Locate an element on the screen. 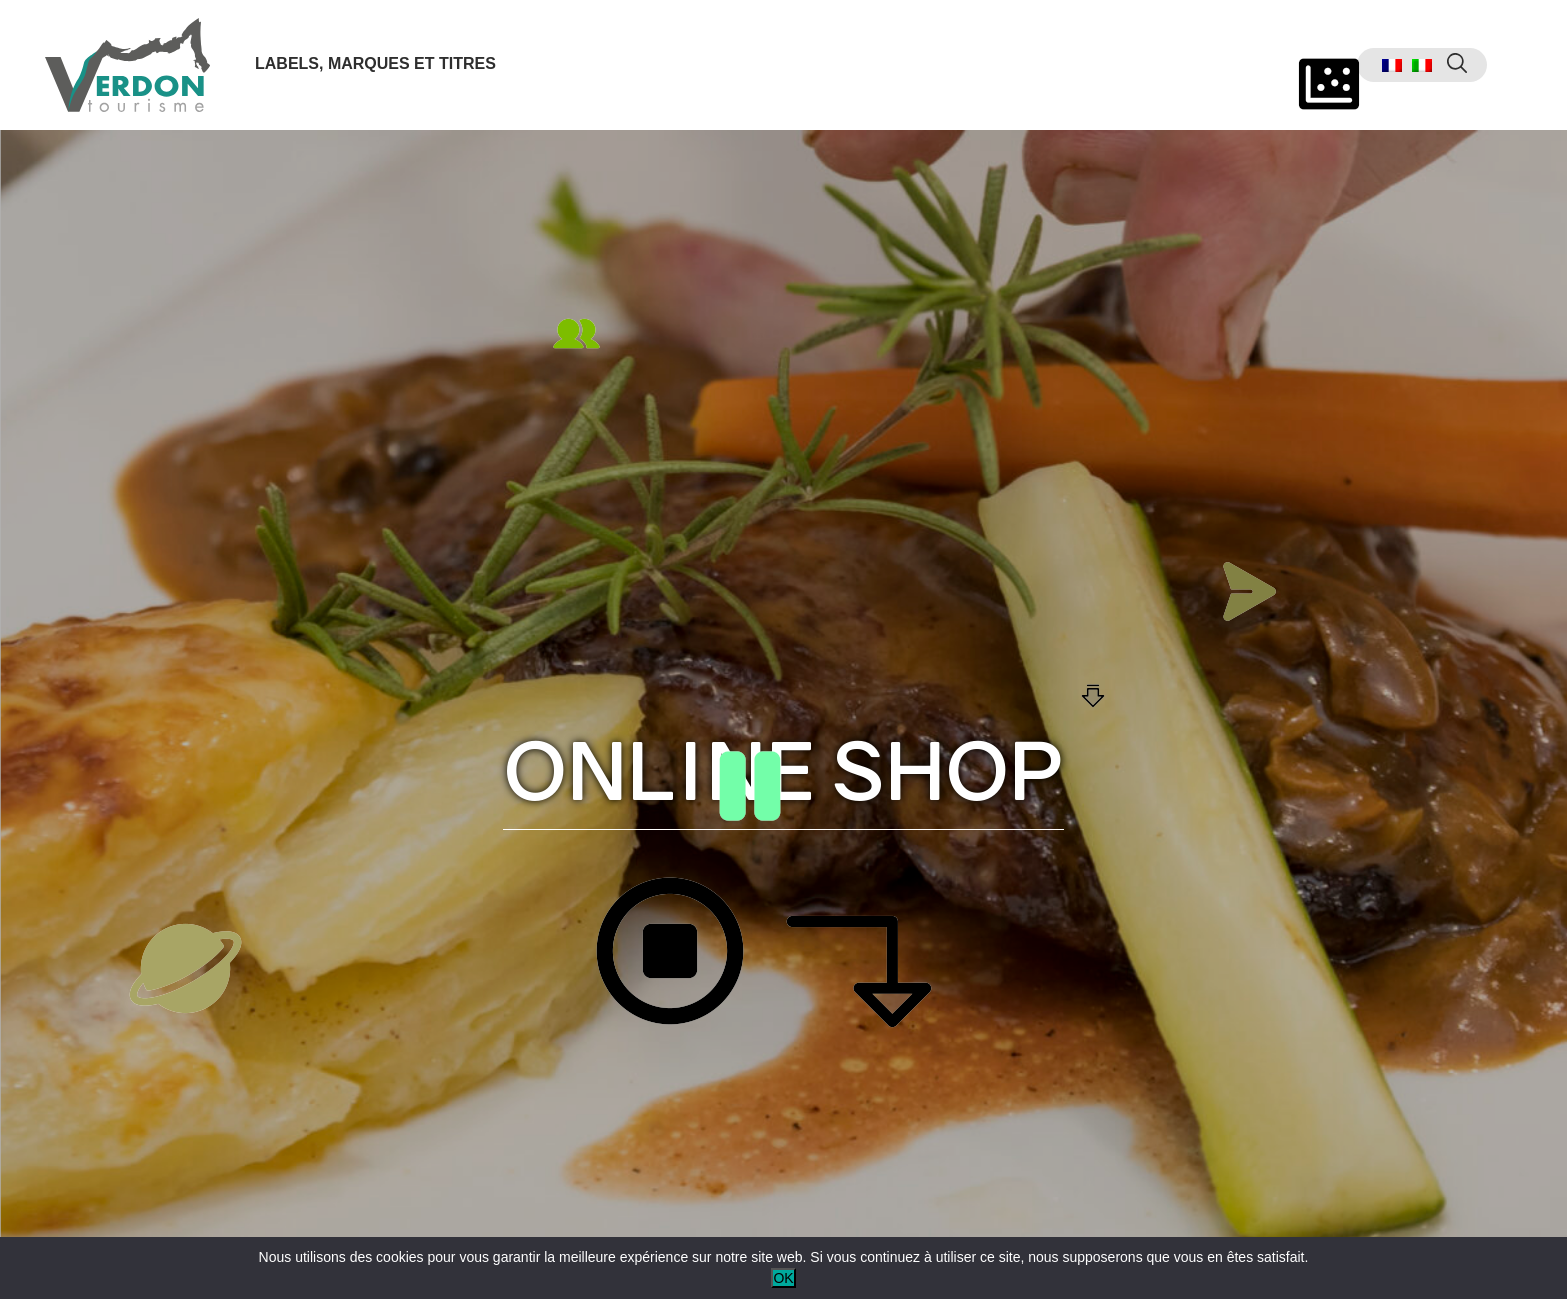  redirect content to a lower section is located at coordinates (859, 966).